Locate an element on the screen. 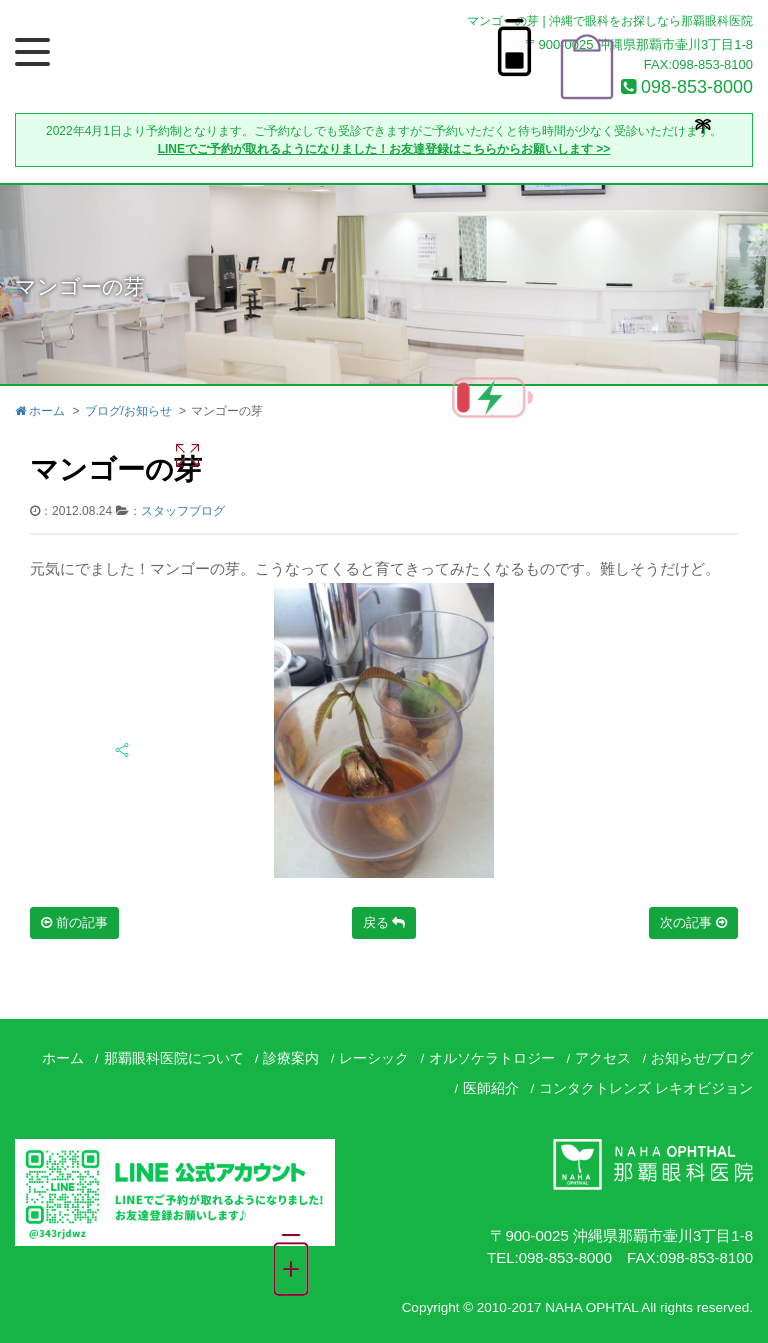 This screenshot has width=768, height=1343. share content with others is located at coordinates (122, 750).